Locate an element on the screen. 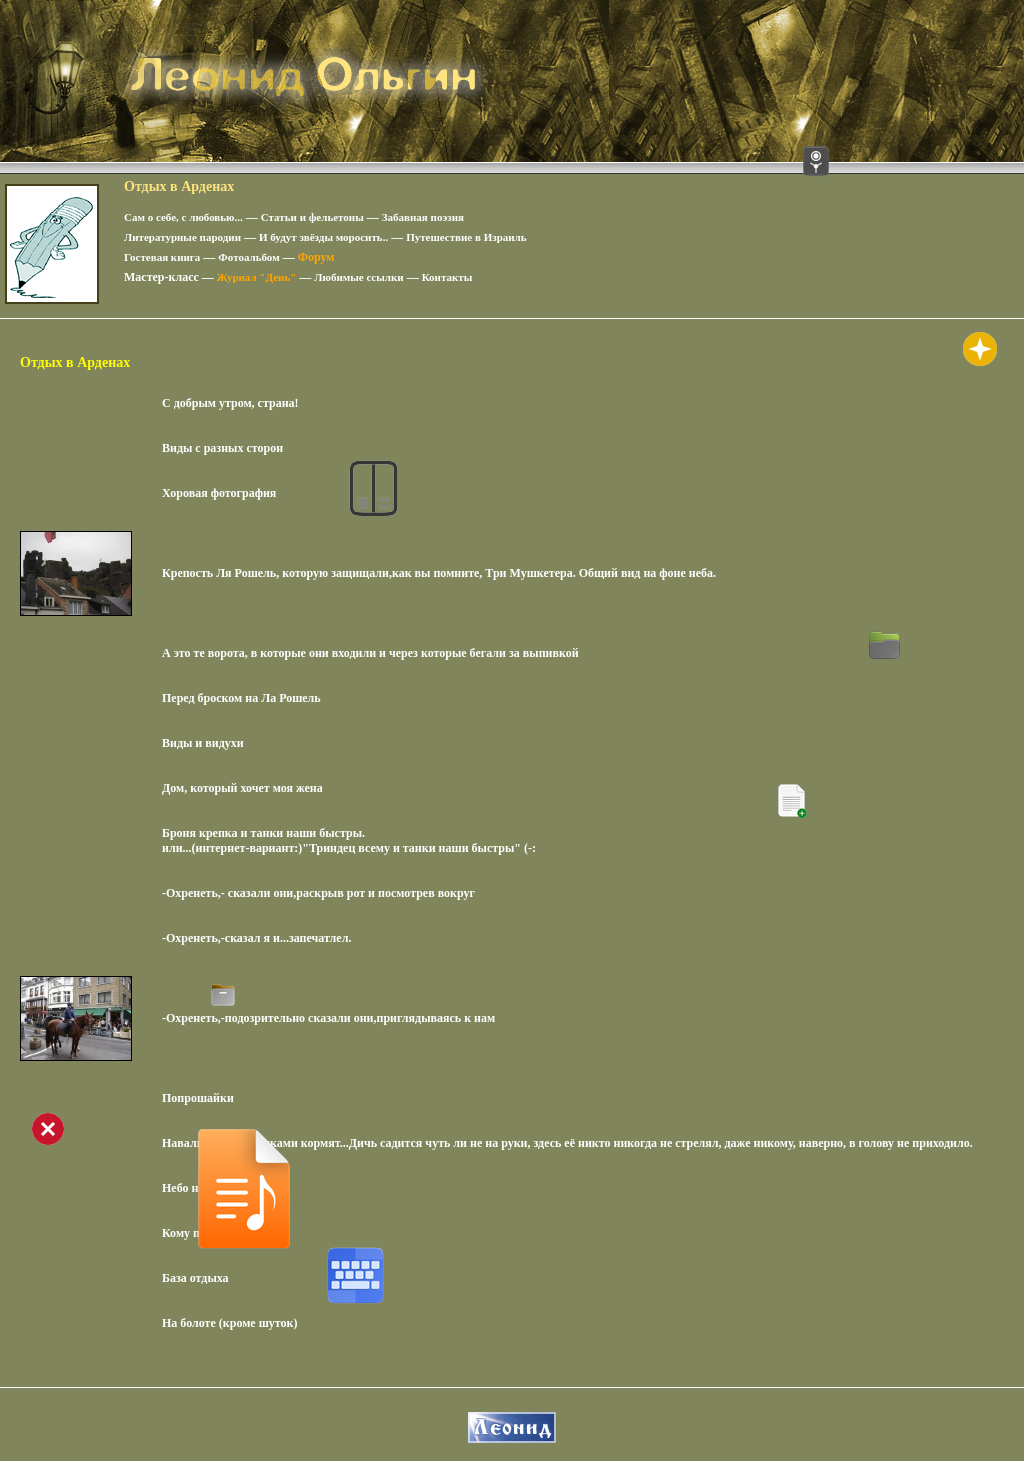 The image size is (1024, 1461). indicates an open or expanded folder is located at coordinates (884, 644).